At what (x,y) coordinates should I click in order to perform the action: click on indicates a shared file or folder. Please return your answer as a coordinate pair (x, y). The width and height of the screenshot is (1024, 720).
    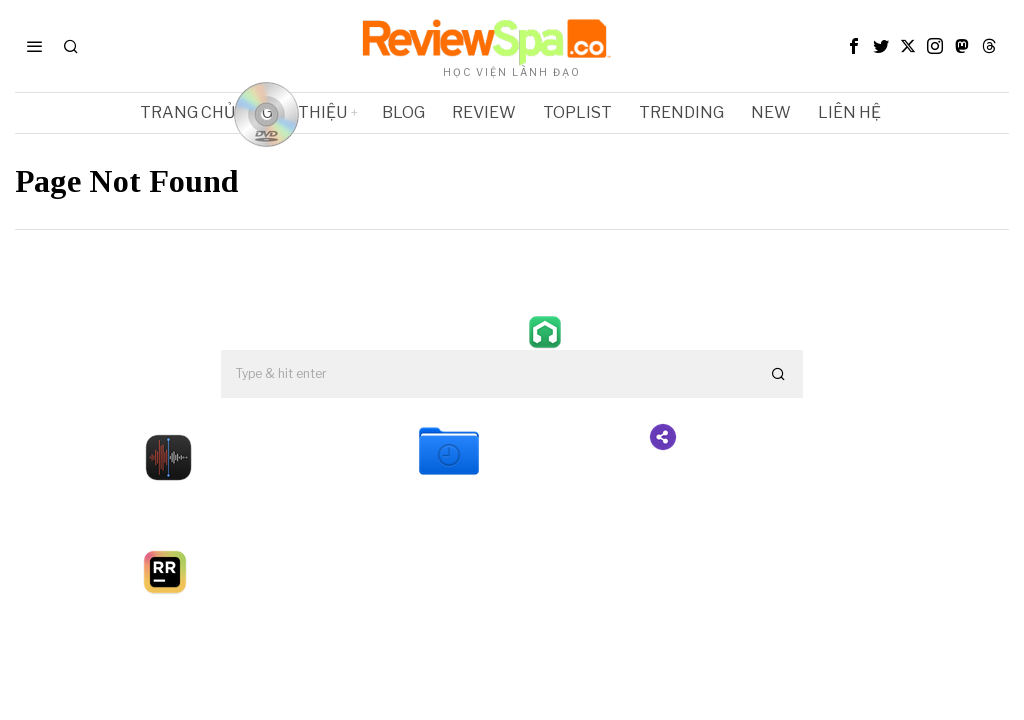
    Looking at the image, I should click on (663, 437).